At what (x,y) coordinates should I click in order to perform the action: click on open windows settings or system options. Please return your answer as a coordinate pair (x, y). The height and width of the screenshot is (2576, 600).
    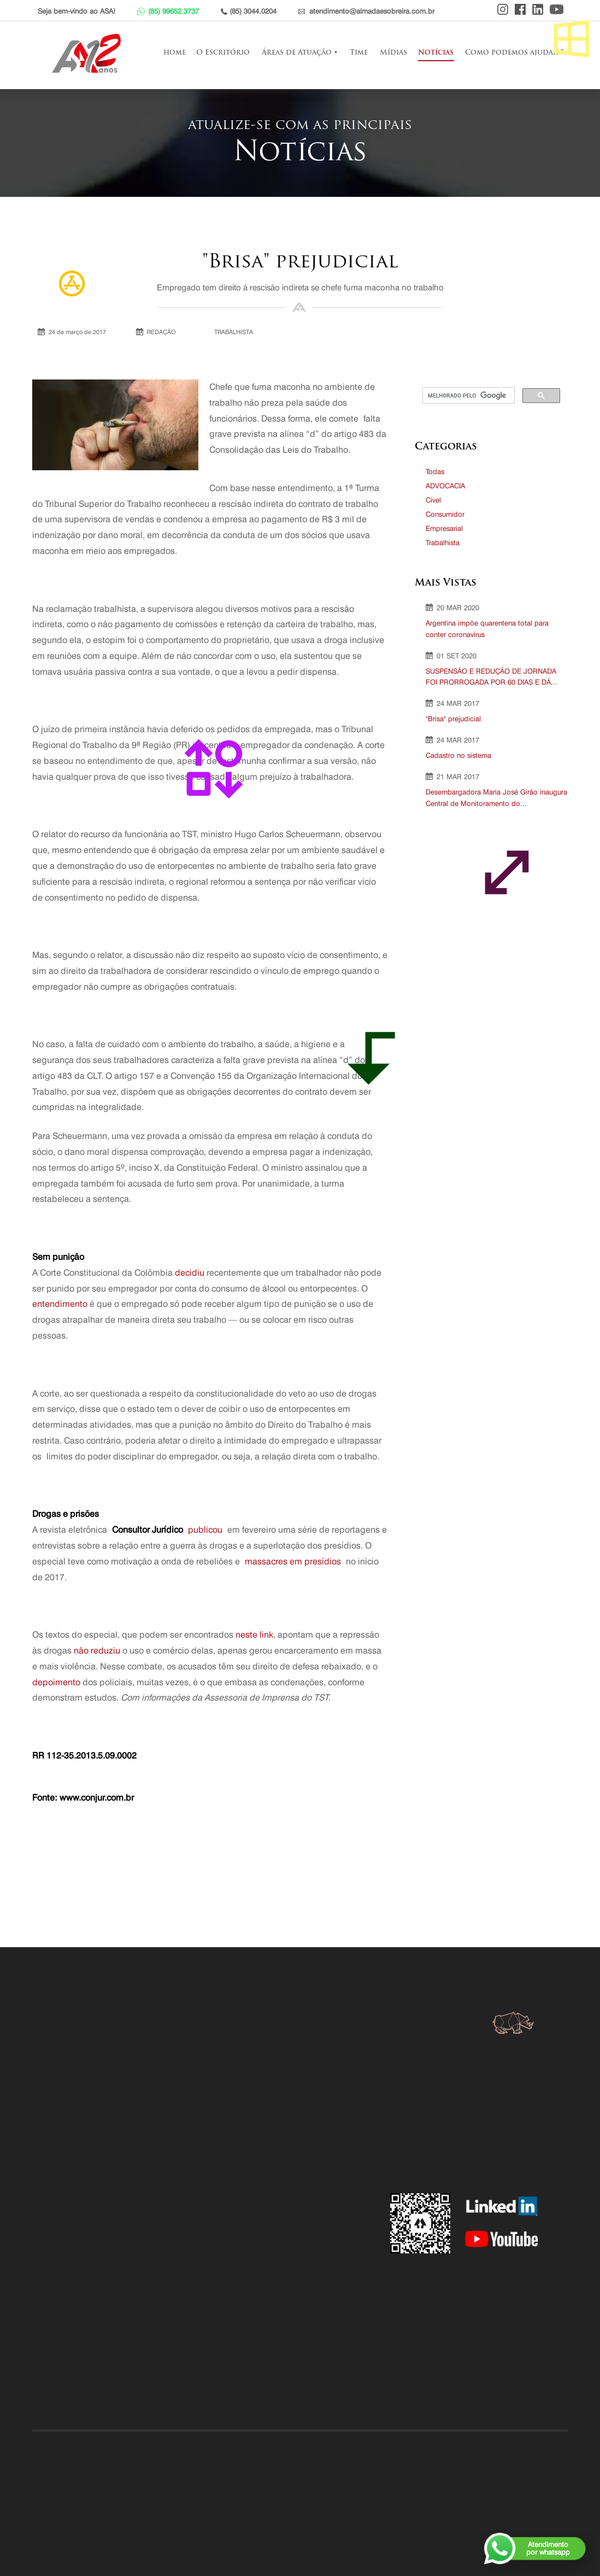
    Looking at the image, I should click on (572, 39).